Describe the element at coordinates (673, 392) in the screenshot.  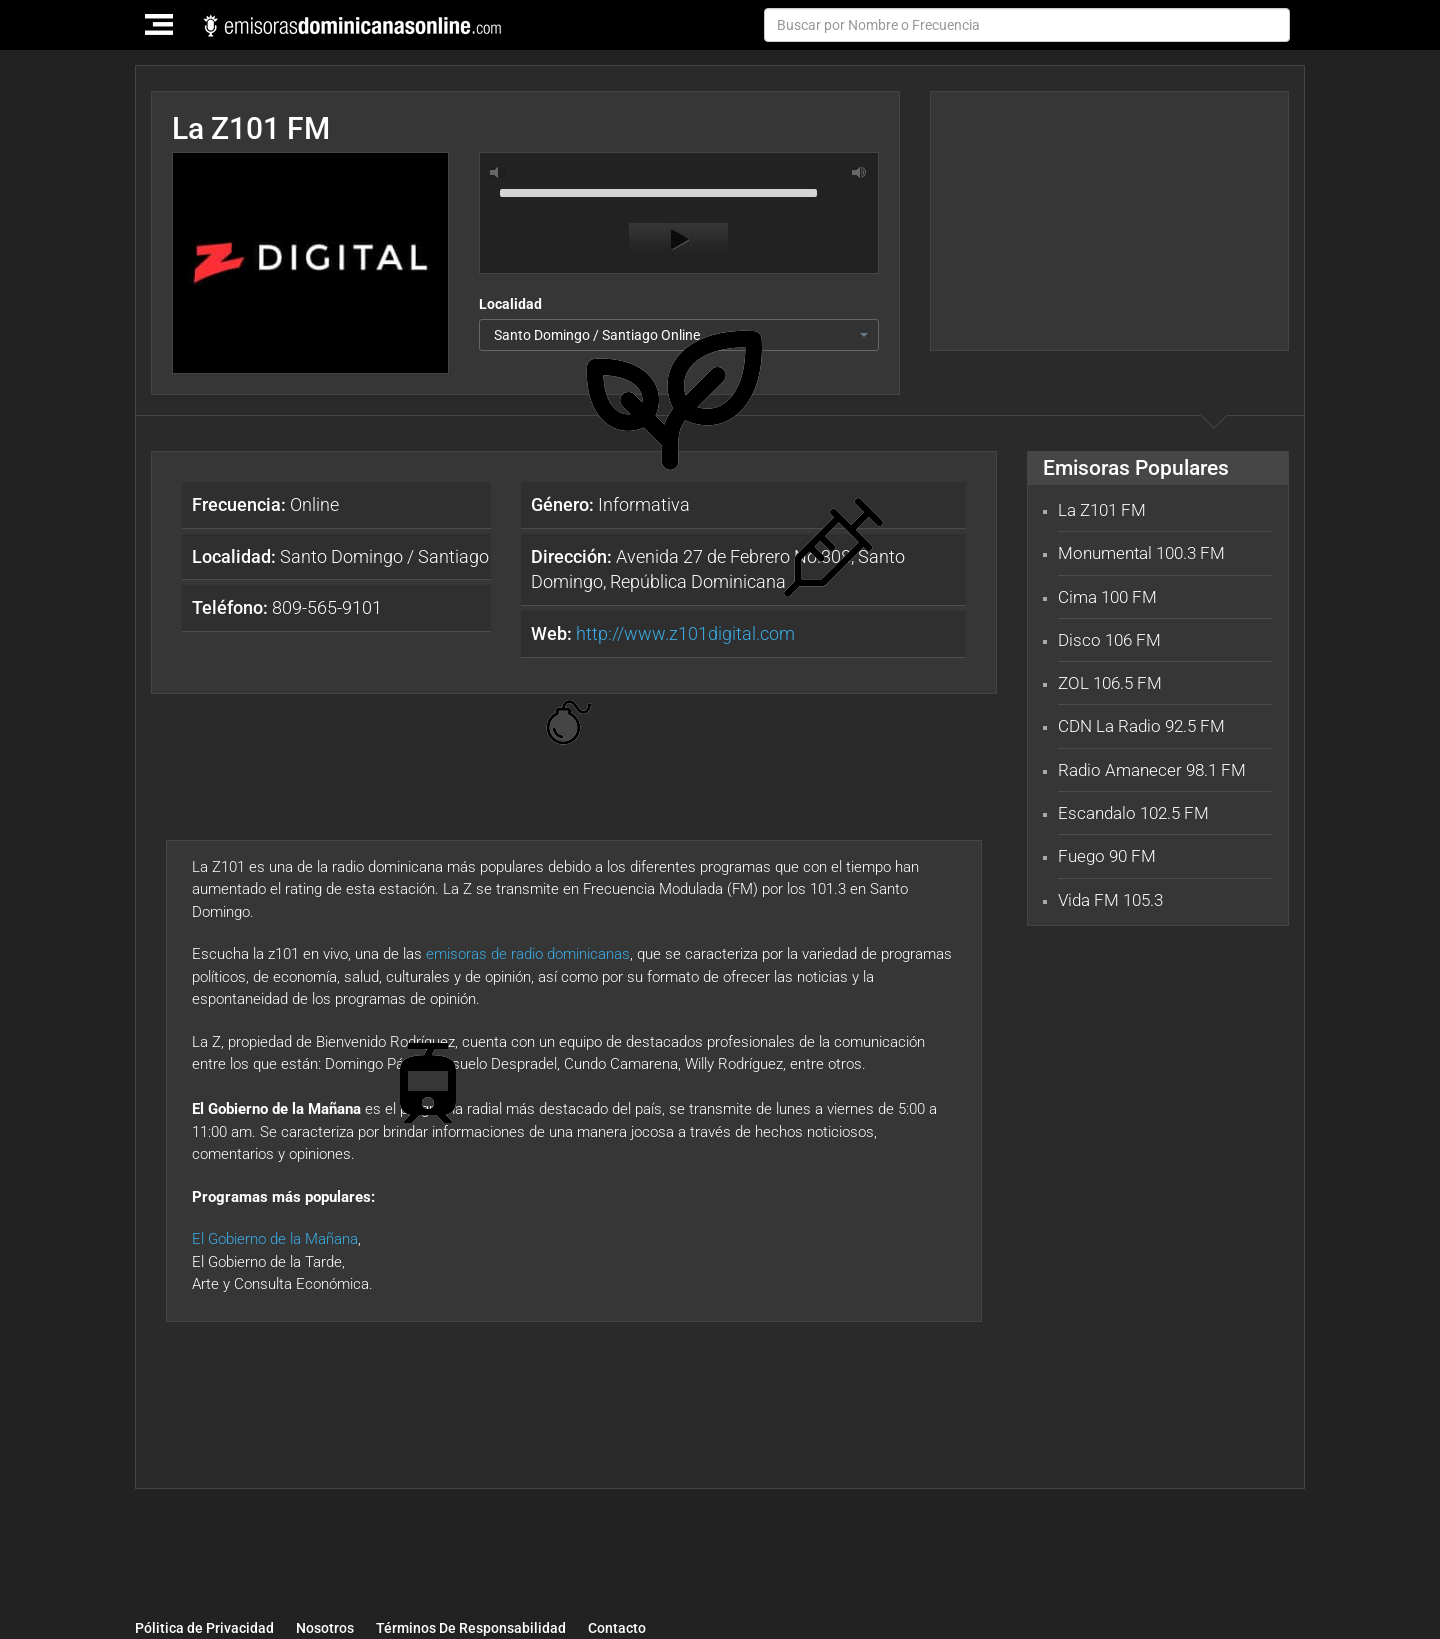
I see `access garden or plant care features` at that location.